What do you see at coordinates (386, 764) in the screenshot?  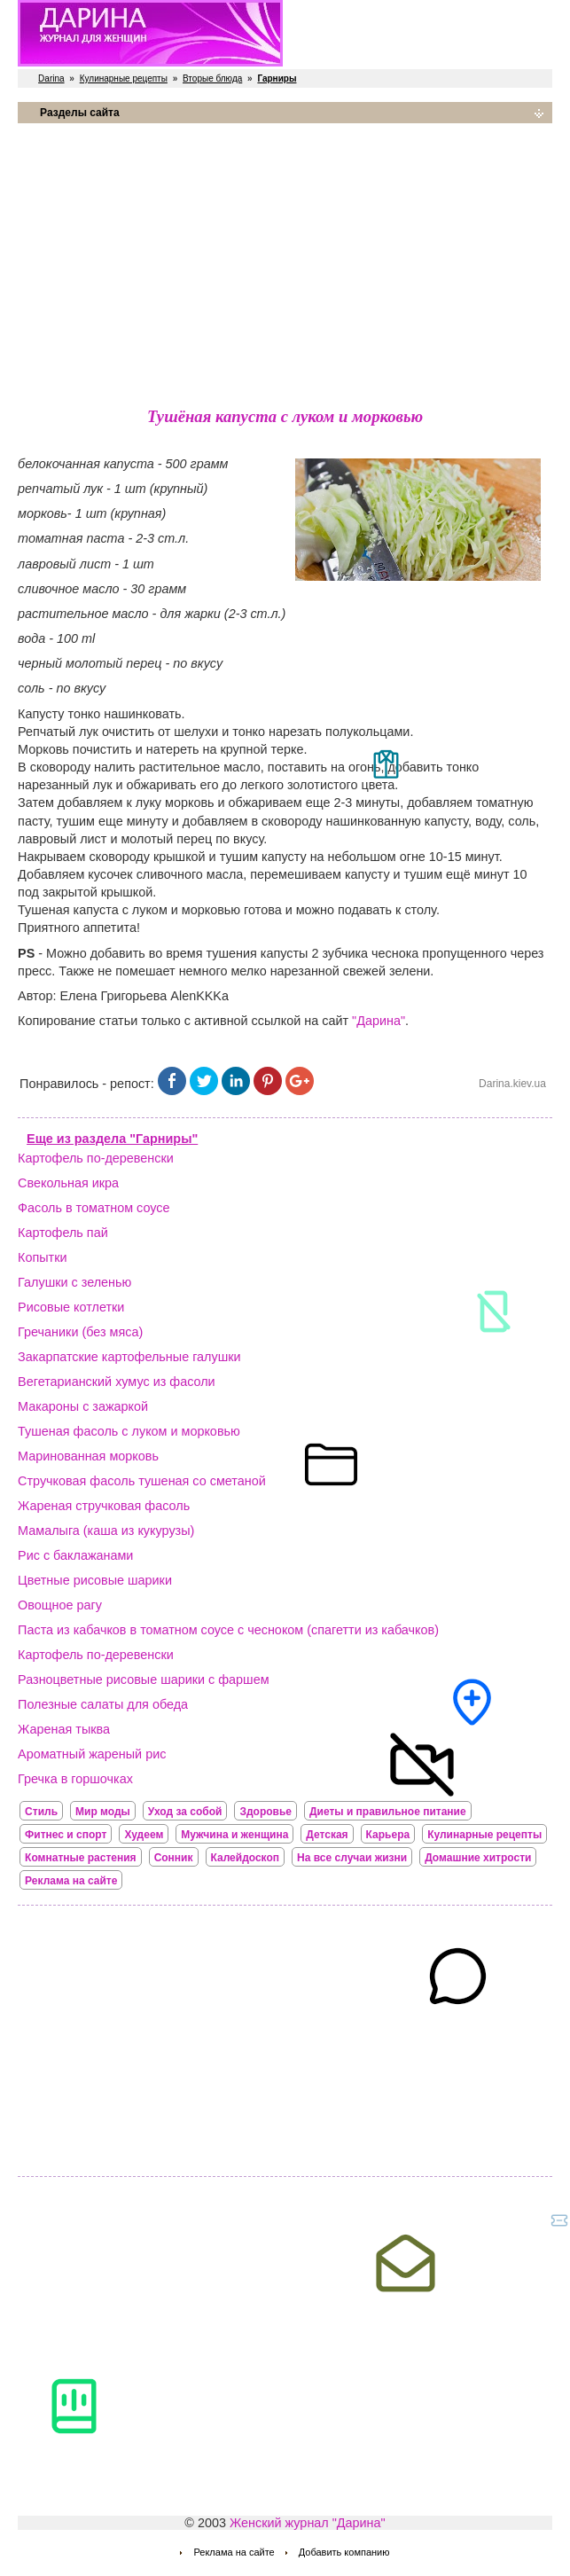 I see `view clothing or apparel items` at bounding box center [386, 764].